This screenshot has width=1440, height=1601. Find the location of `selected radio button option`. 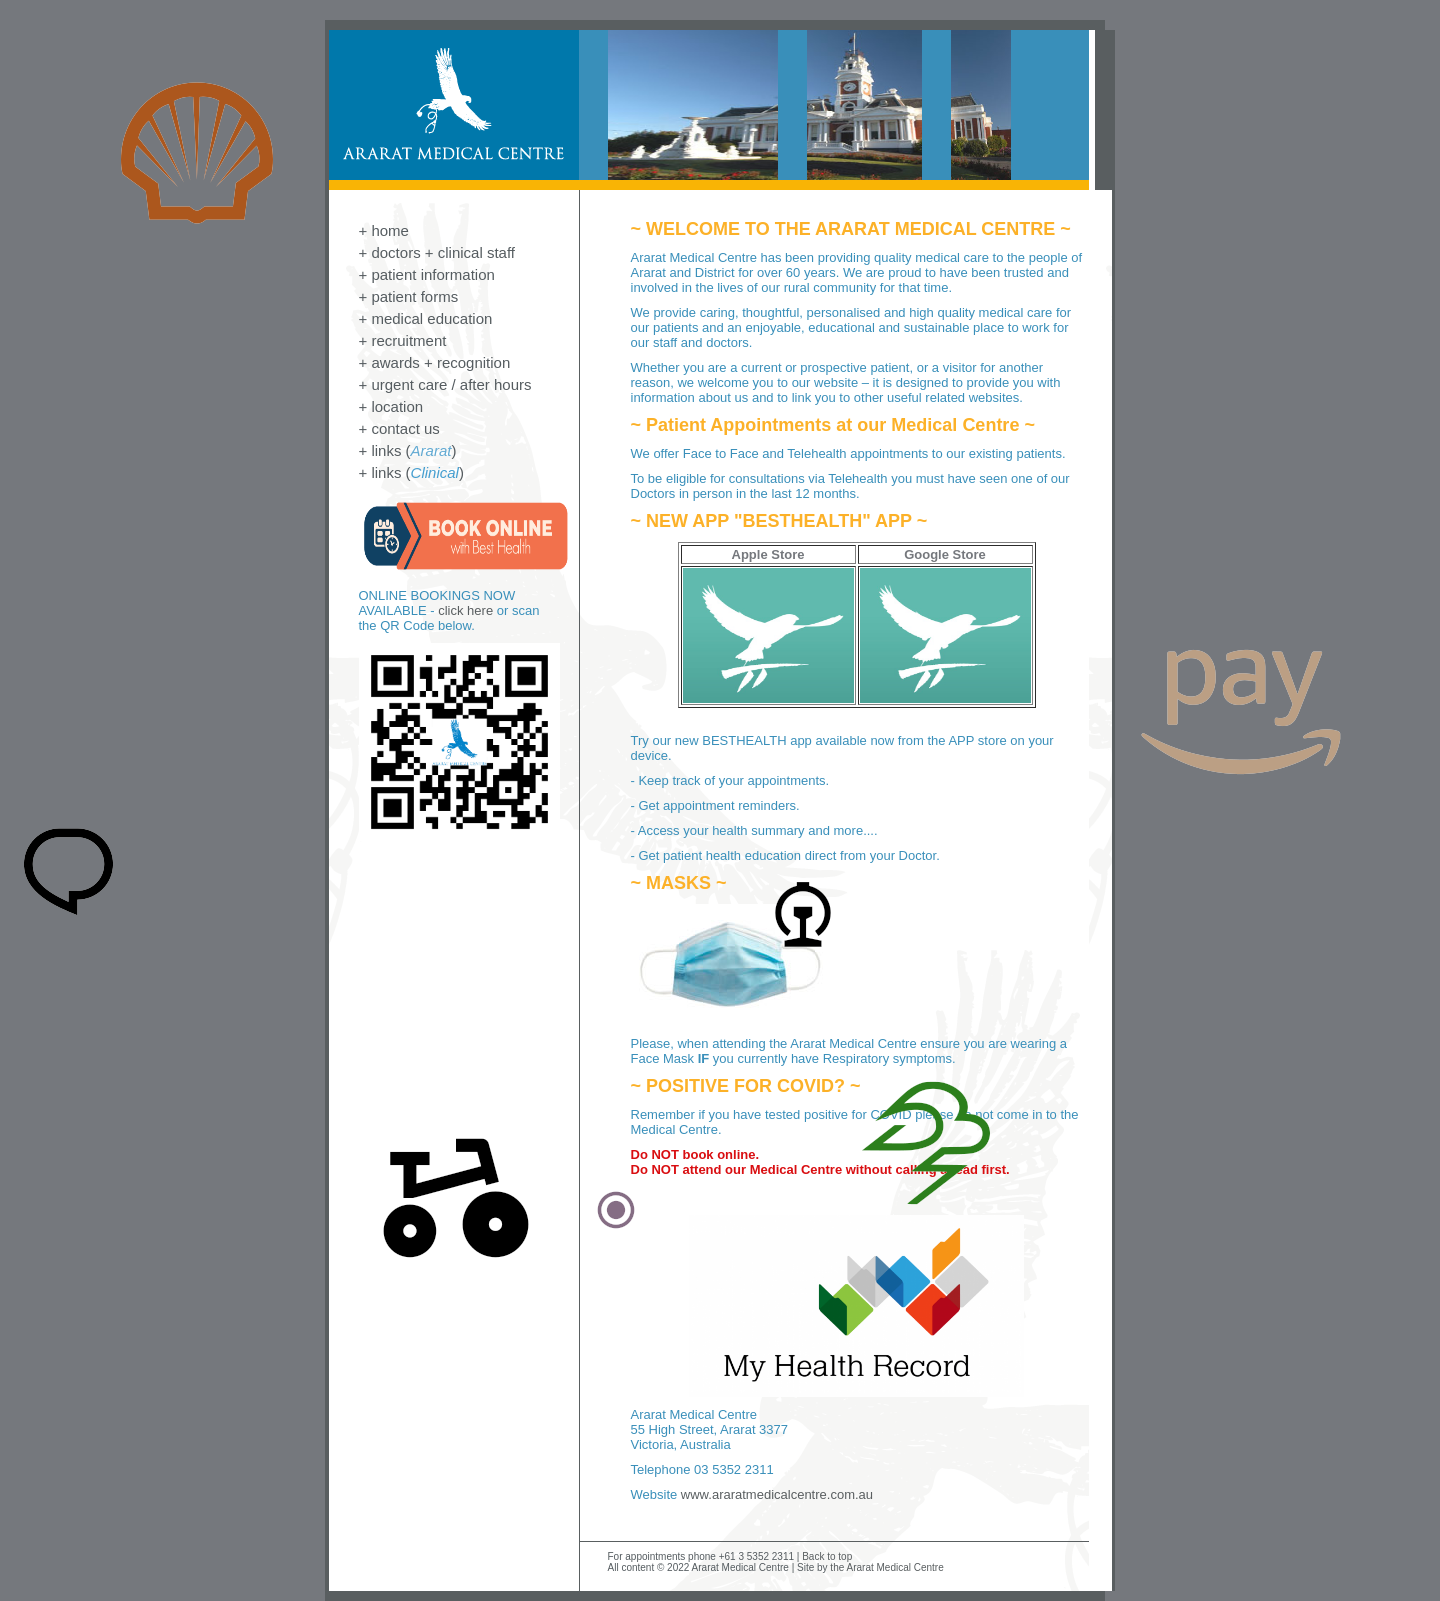

selected radio button option is located at coordinates (616, 1210).